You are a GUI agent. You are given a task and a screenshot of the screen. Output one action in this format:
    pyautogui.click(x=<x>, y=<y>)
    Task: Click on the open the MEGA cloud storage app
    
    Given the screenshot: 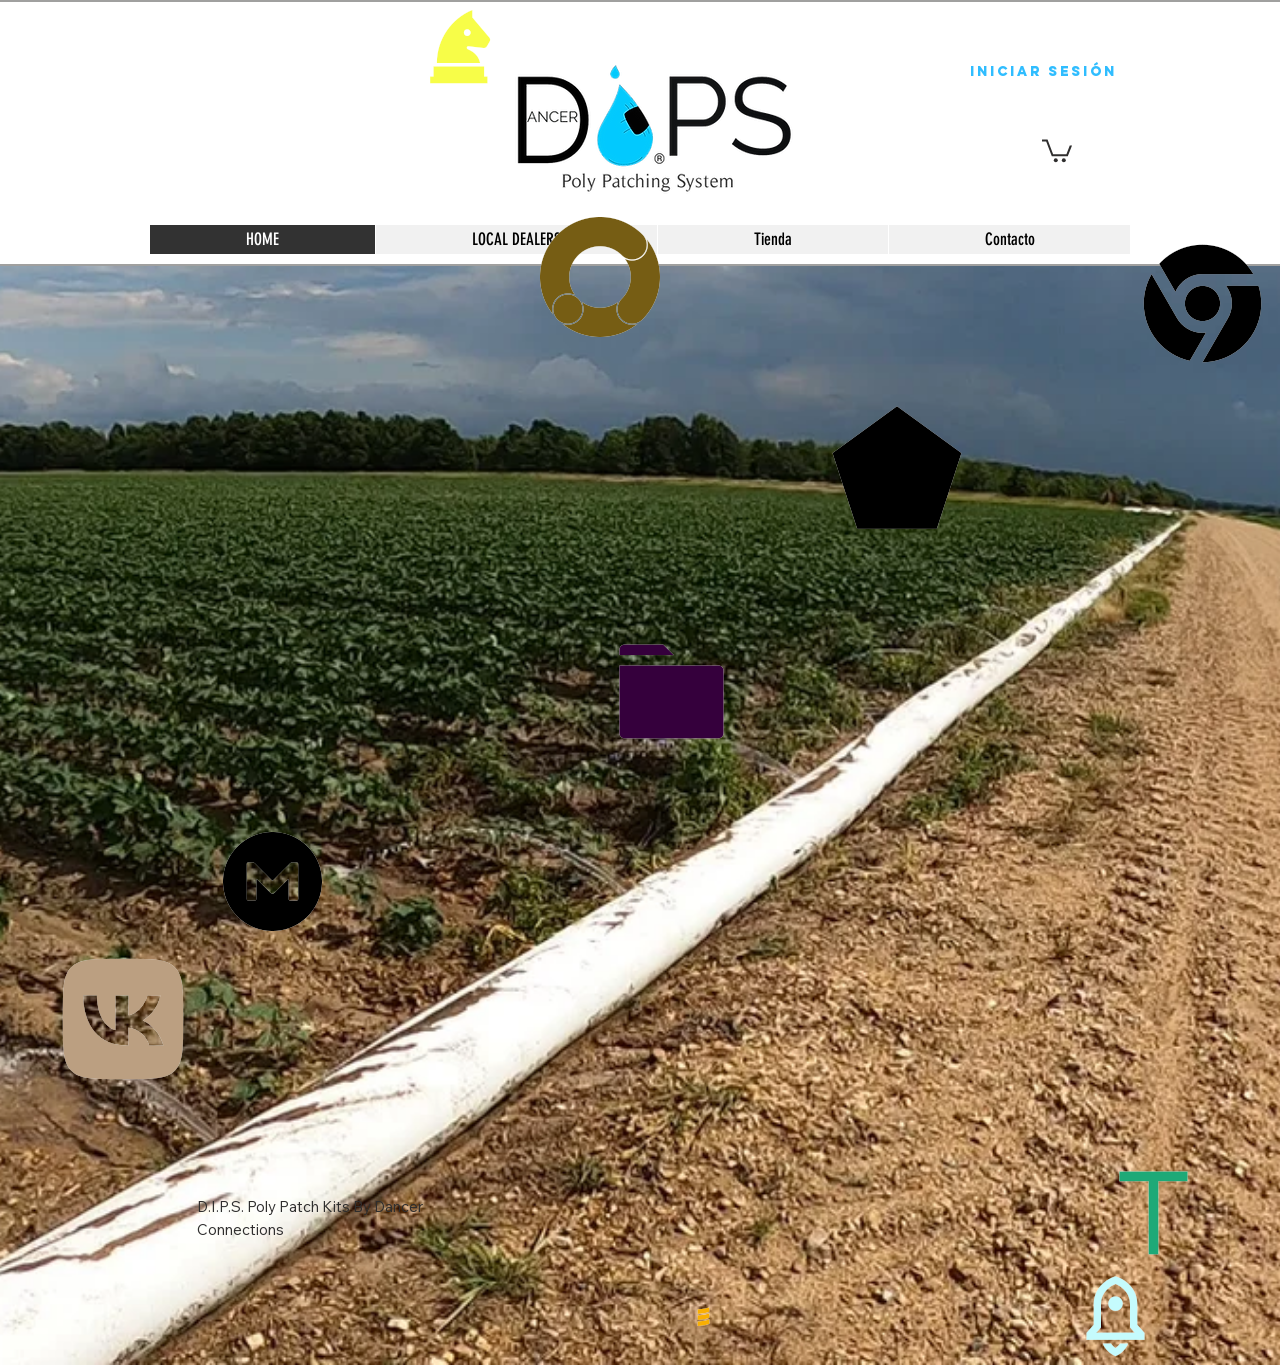 What is the action you would take?
    pyautogui.click(x=272, y=881)
    